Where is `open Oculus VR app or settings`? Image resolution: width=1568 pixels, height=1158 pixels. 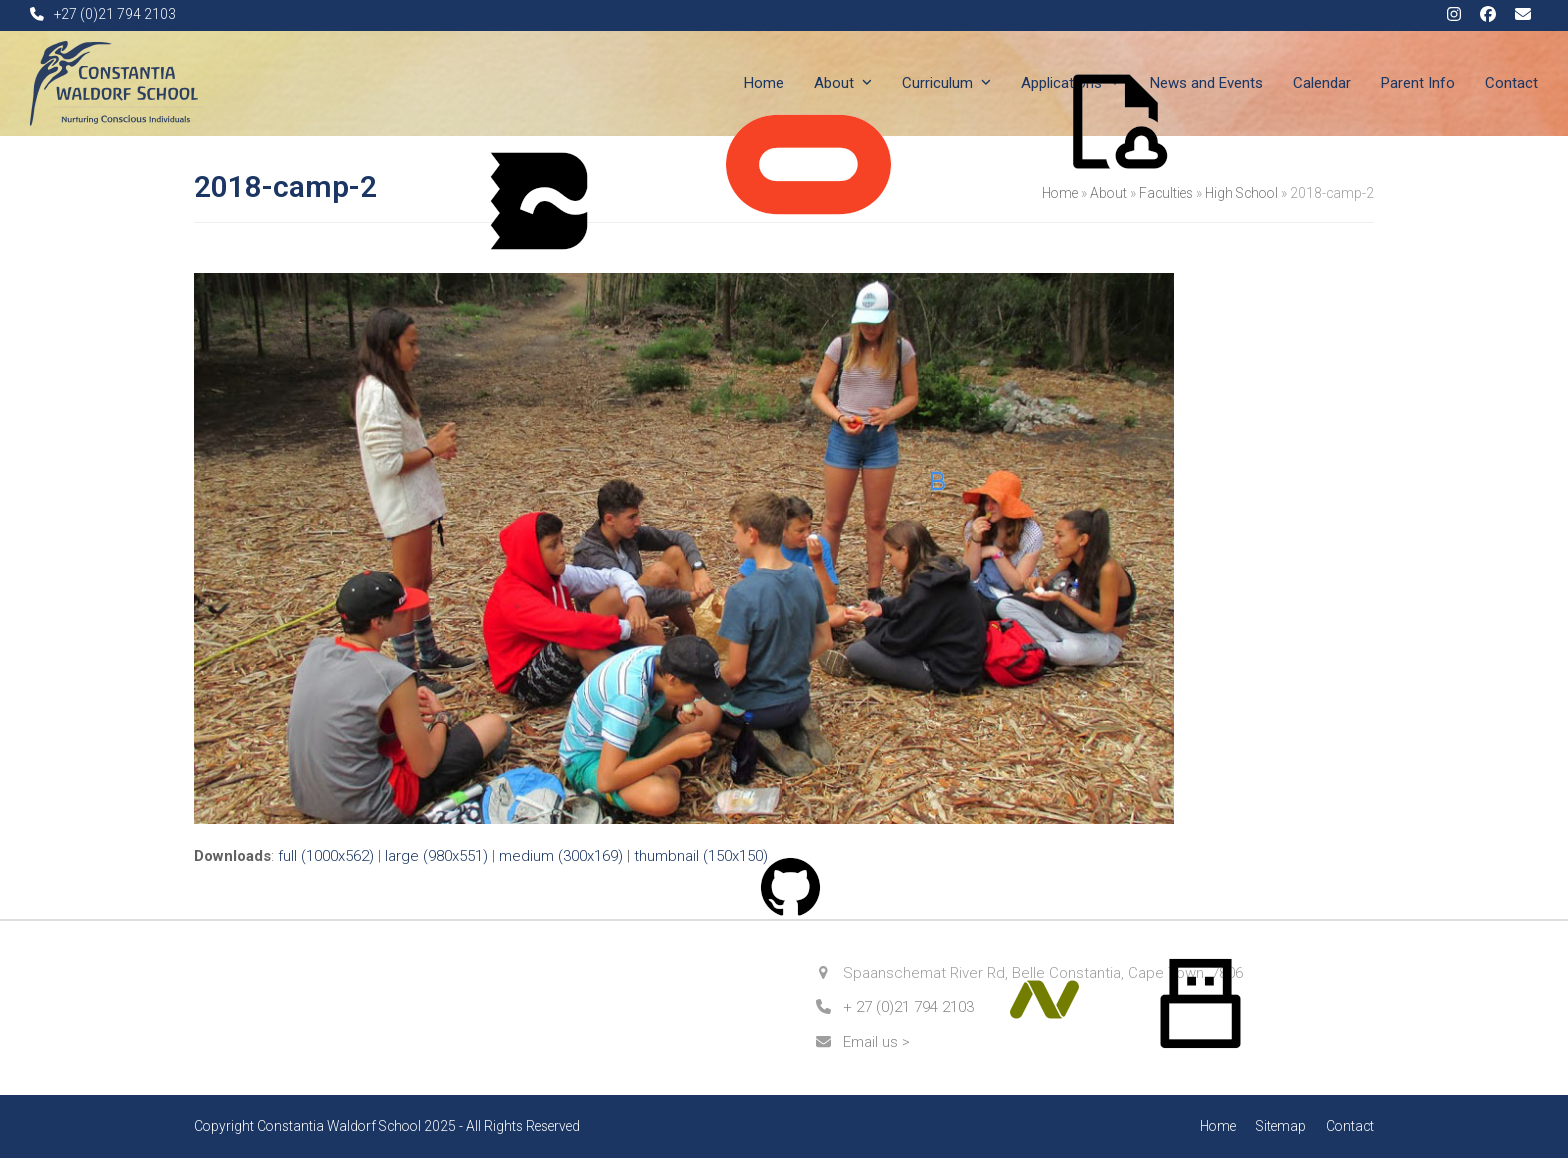
open Oculus VR app or settings is located at coordinates (808, 164).